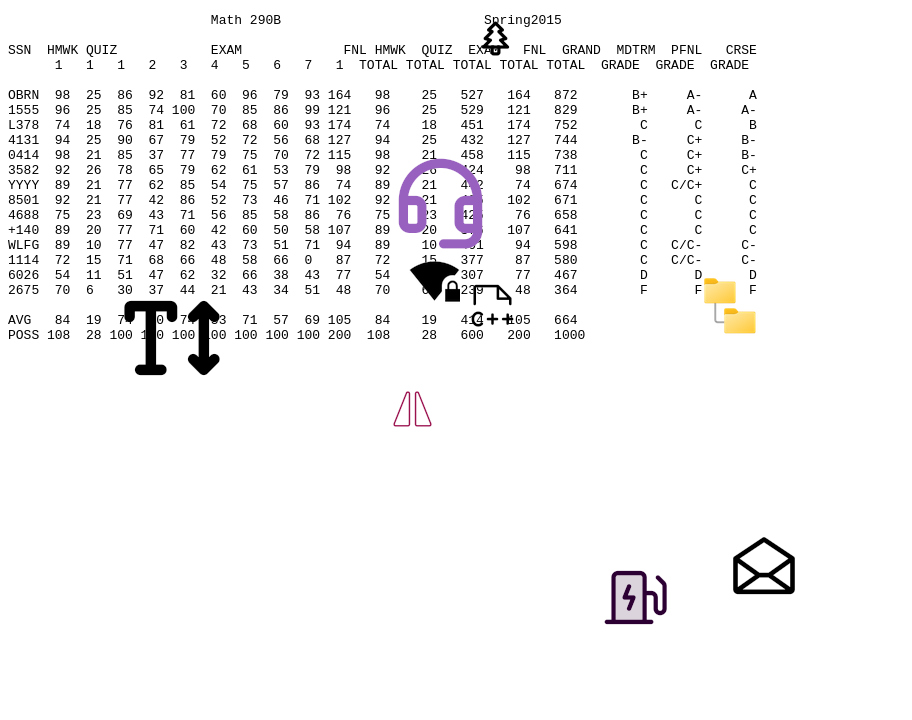 The width and height of the screenshot is (912, 720). Describe the element at coordinates (495, 38) in the screenshot. I see `indicates holiday or seasonal content` at that location.